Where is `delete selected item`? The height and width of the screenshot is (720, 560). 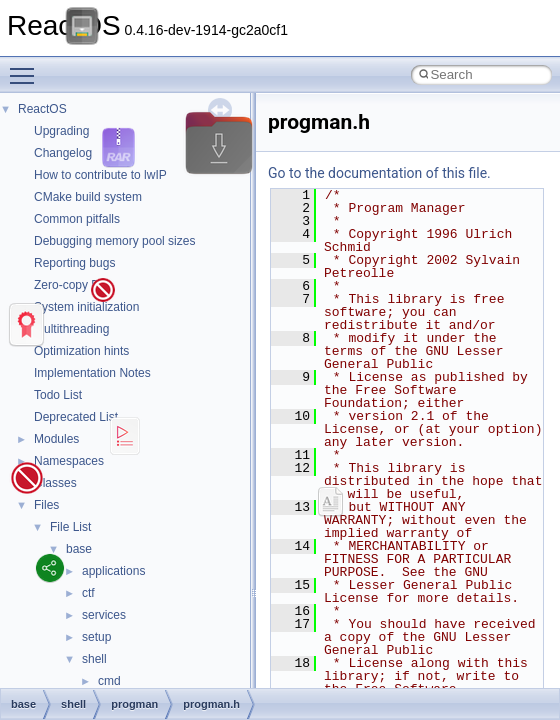
delete selected item is located at coordinates (27, 478).